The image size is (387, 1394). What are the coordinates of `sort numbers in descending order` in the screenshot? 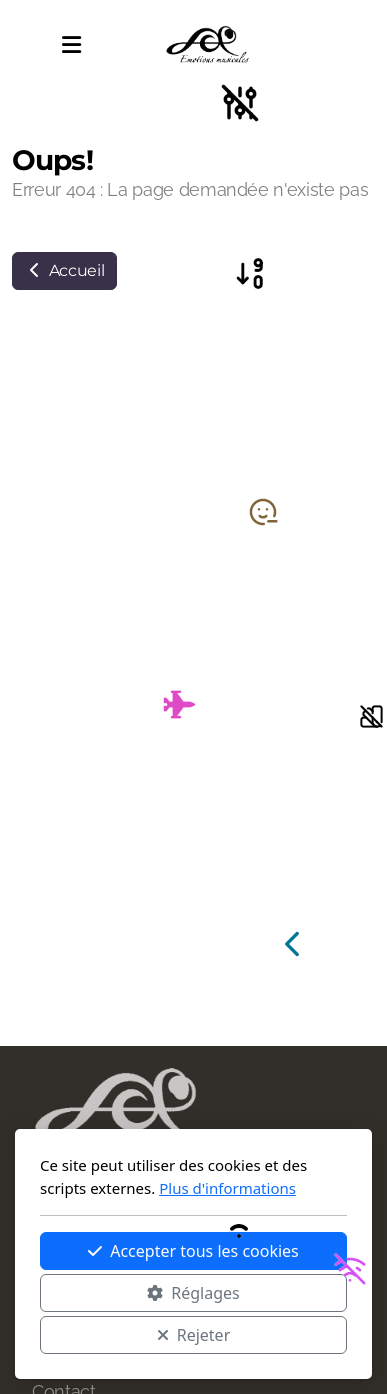 It's located at (250, 273).